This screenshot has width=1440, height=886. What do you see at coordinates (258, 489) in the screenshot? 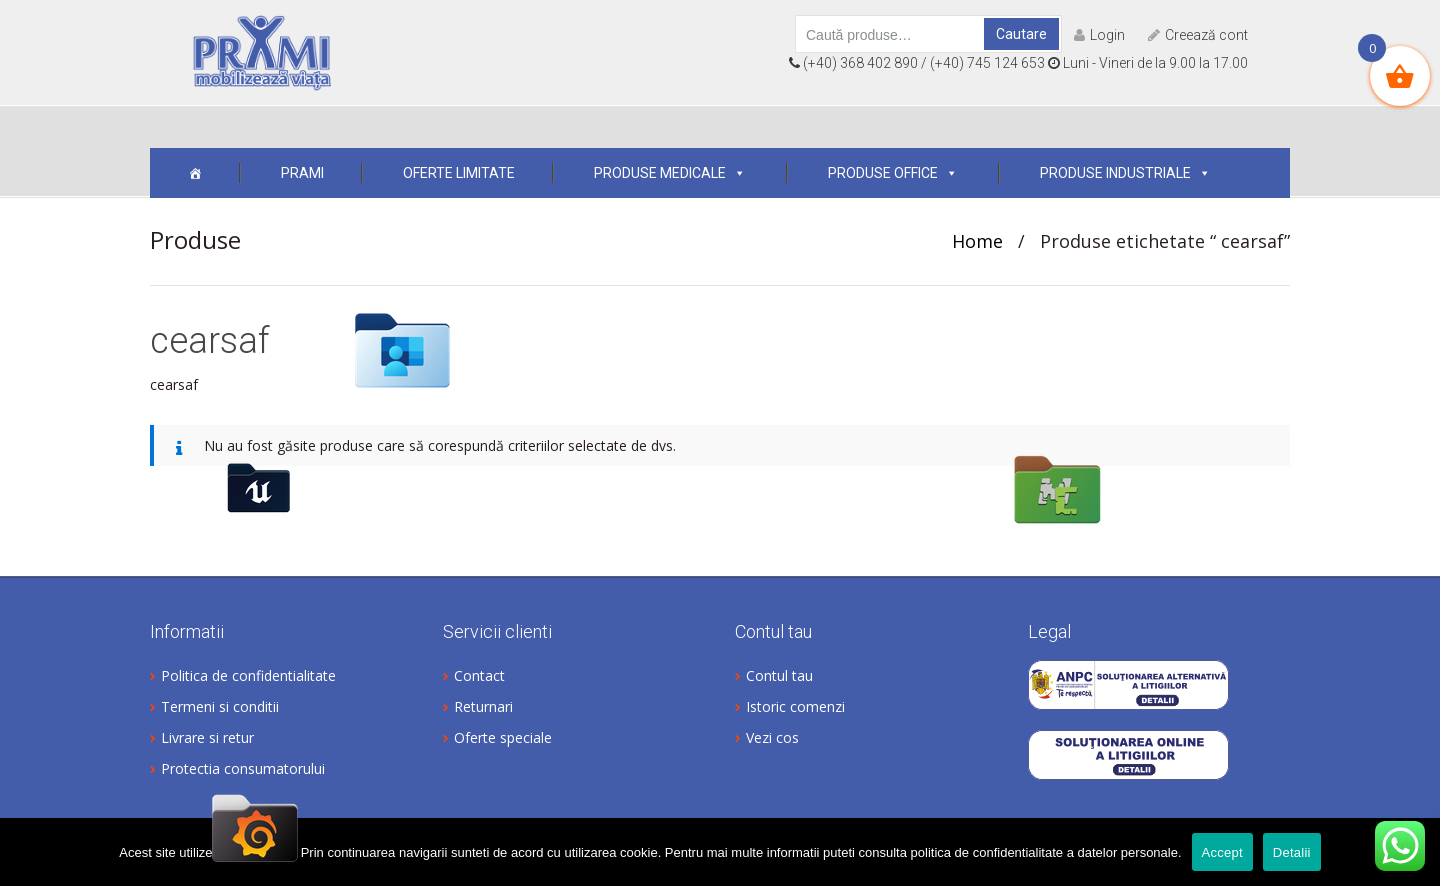
I see `folder containing Unreal Engine project files` at bounding box center [258, 489].